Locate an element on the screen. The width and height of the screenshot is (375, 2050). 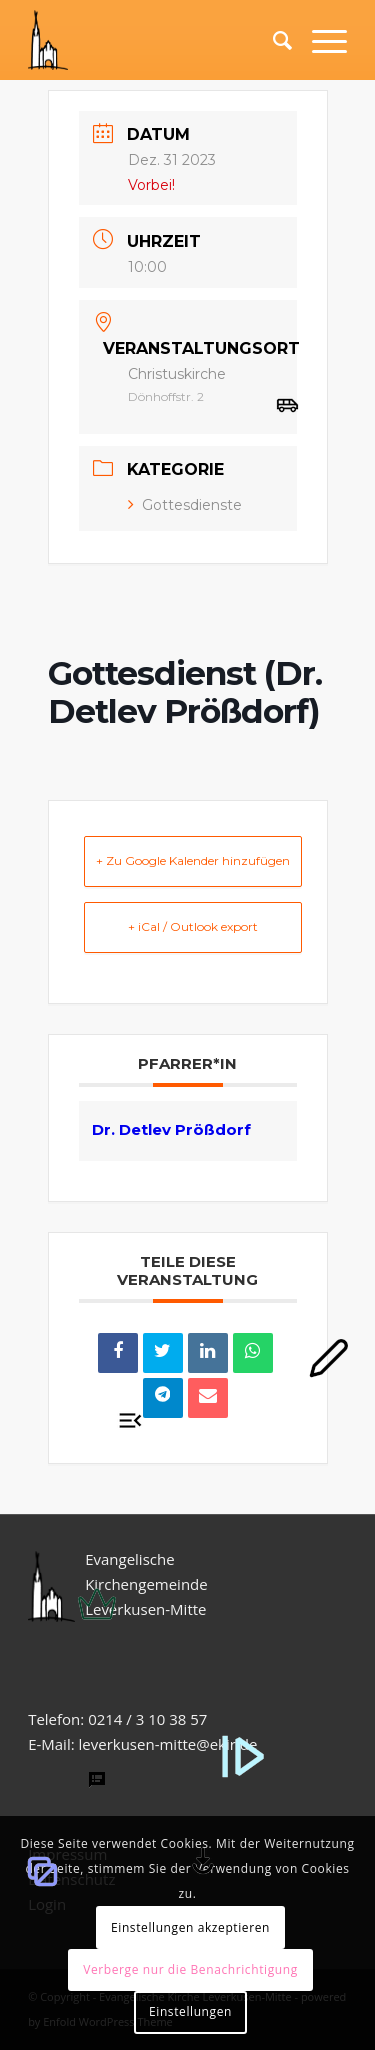
open the navigation menu is located at coordinates (130, 1420).